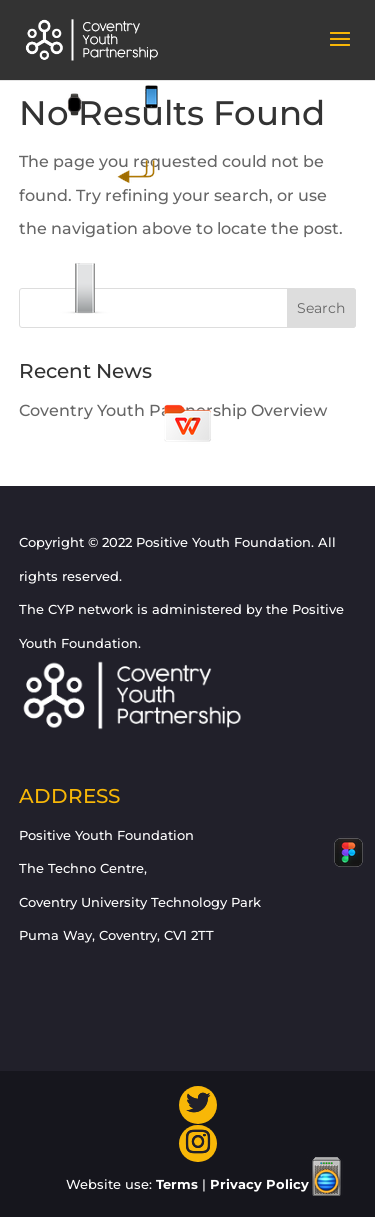 The width and height of the screenshot is (375, 1217). What do you see at coordinates (85, 289) in the screenshot?
I see `iPod nano device connected` at bounding box center [85, 289].